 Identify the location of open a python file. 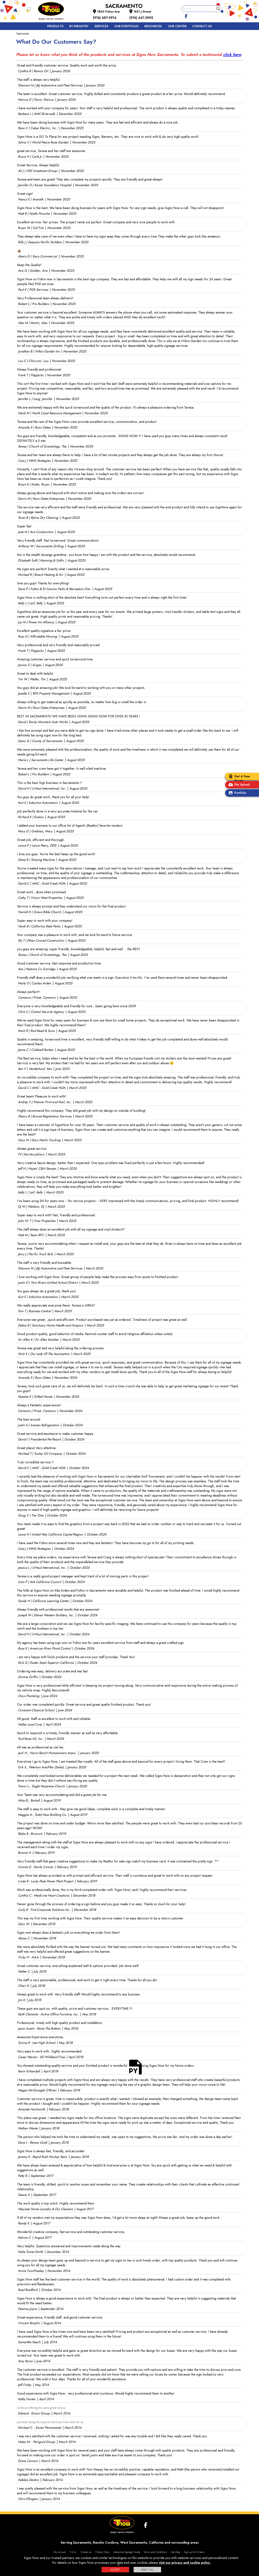
(135, 2067).